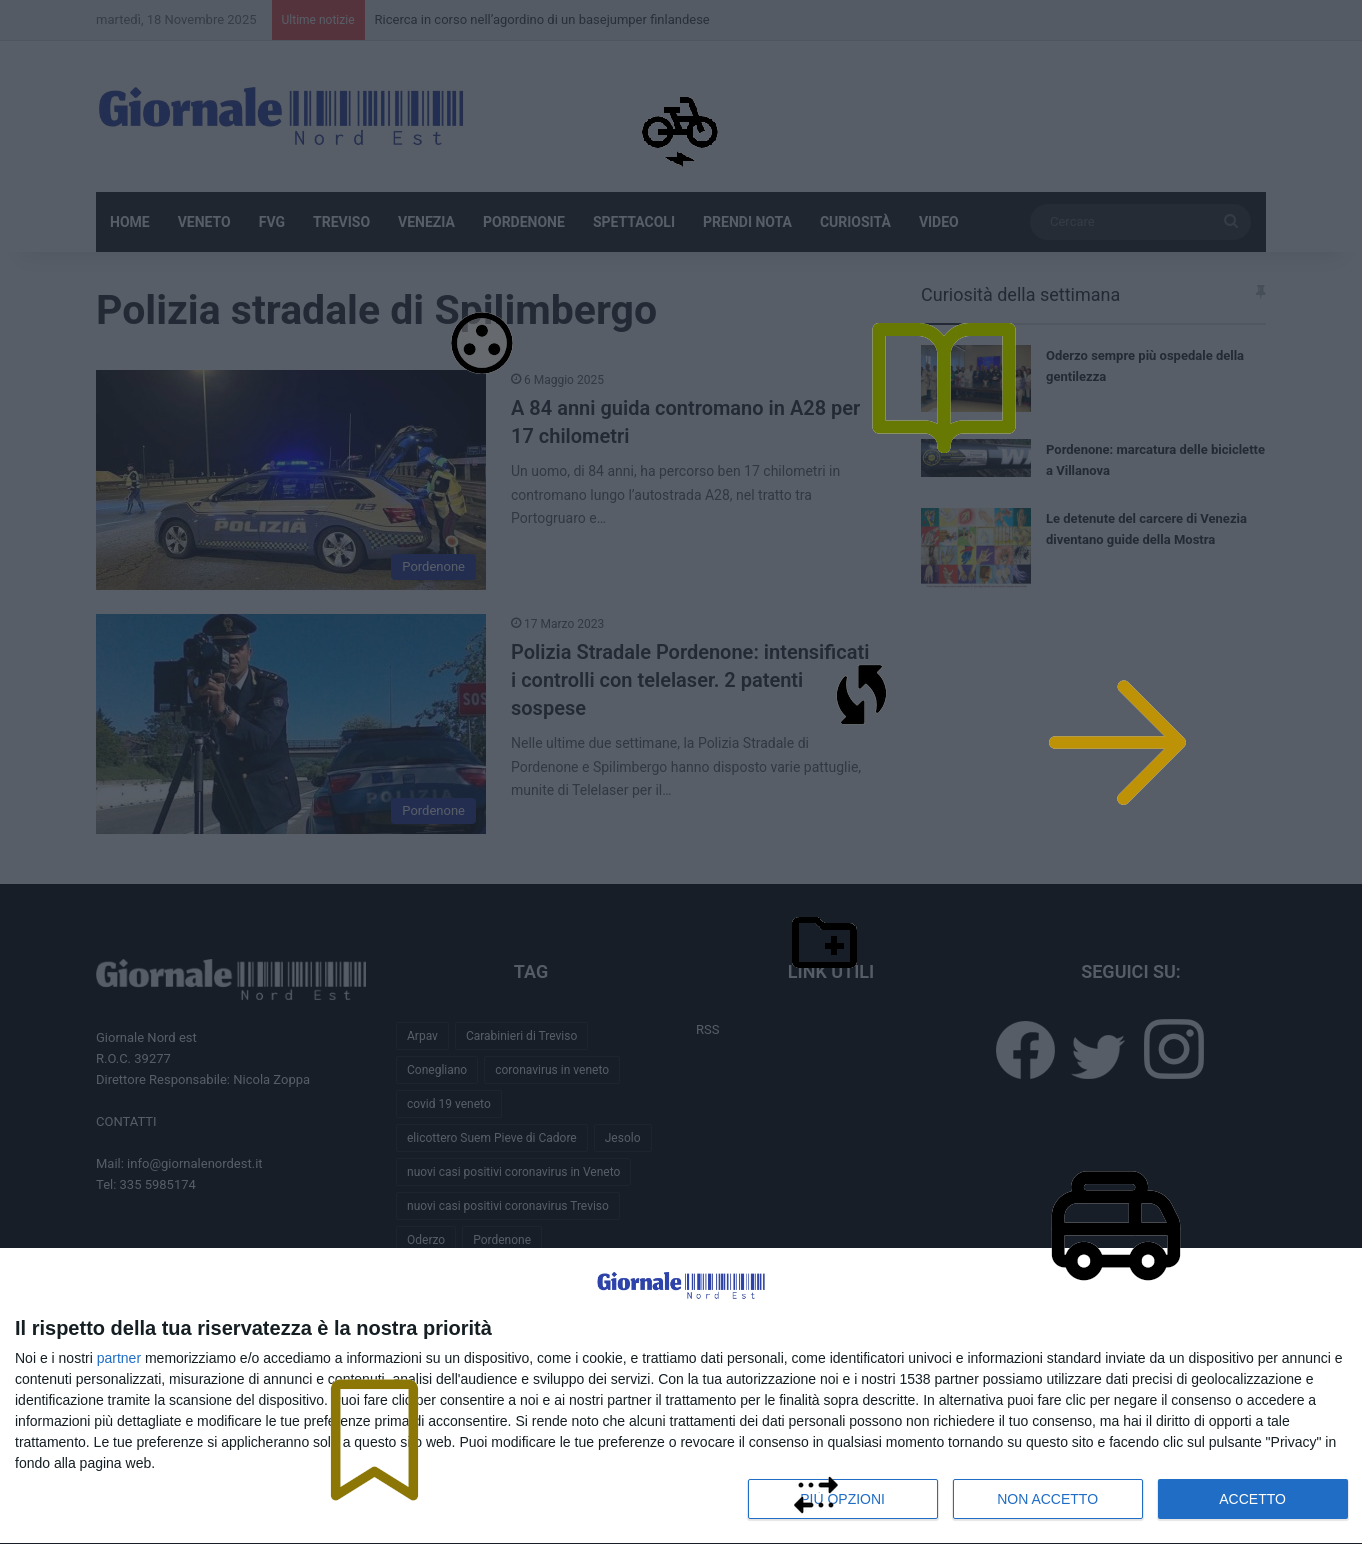 Image resolution: width=1362 pixels, height=1544 pixels. Describe the element at coordinates (374, 1437) in the screenshot. I see `save this item for later` at that location.